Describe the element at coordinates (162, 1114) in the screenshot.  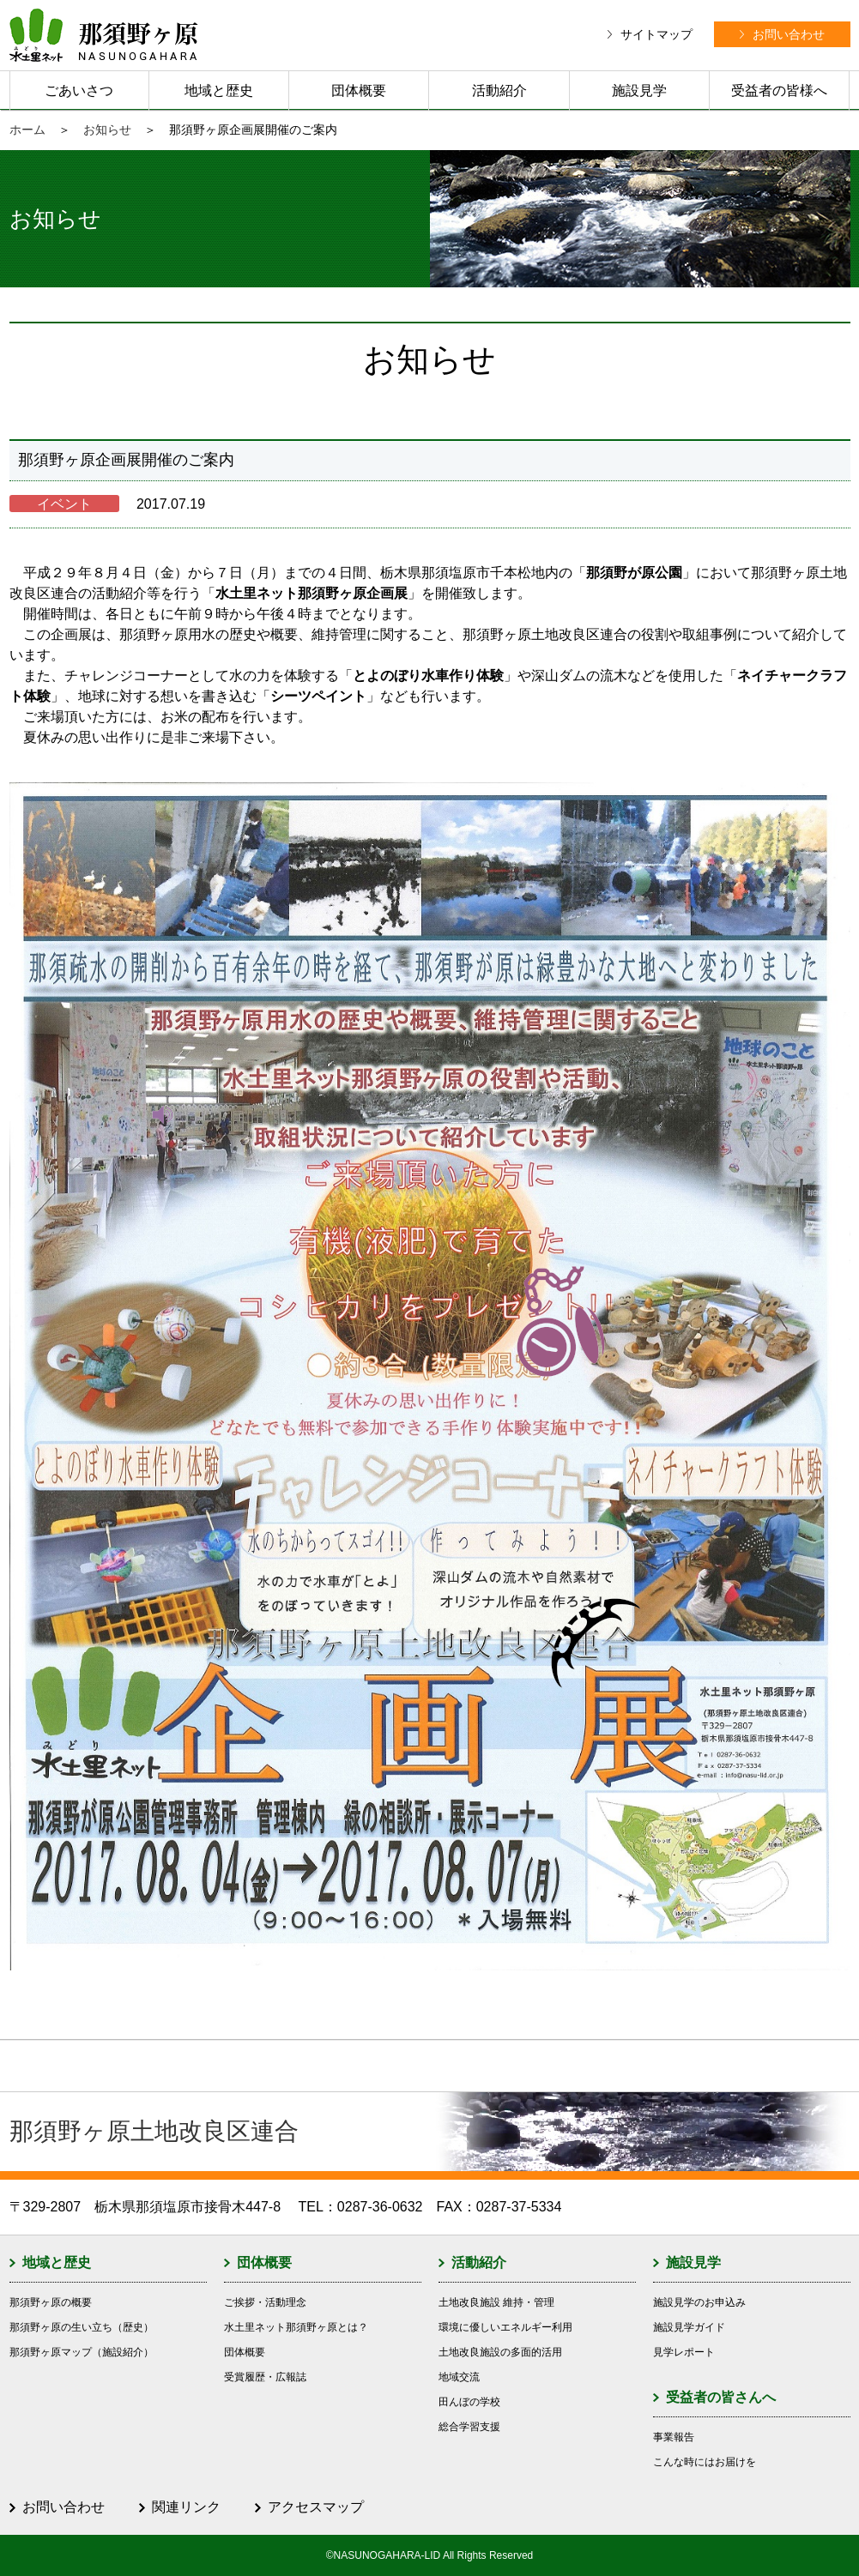
I see `adjust volume or sound settings` at that location.